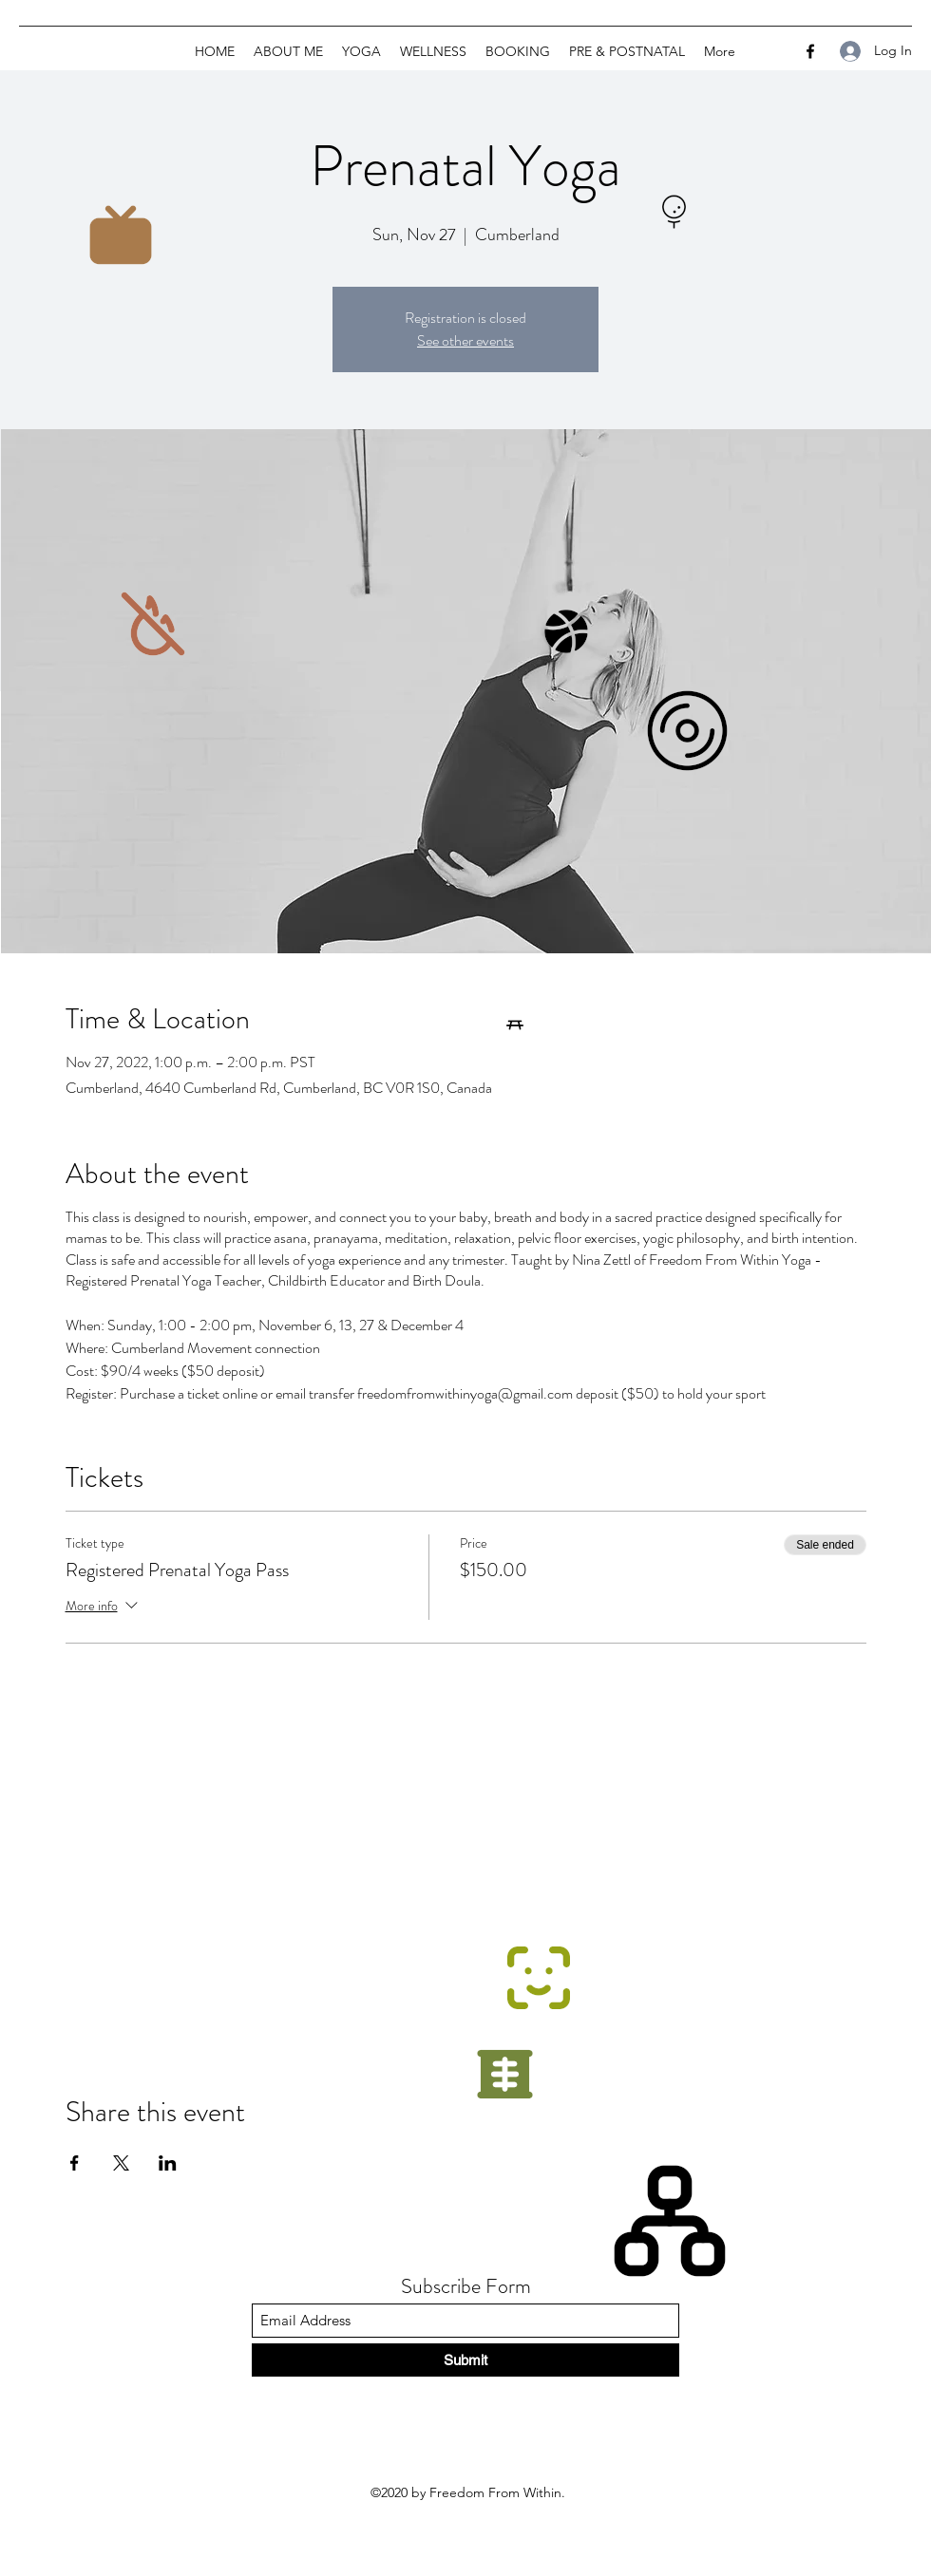 Image resolution: width=931 pixels, height=2576 pixels. Describe the element at coordinates (121, 236) in the screenshot. I see `access tv or display settings` at that location.